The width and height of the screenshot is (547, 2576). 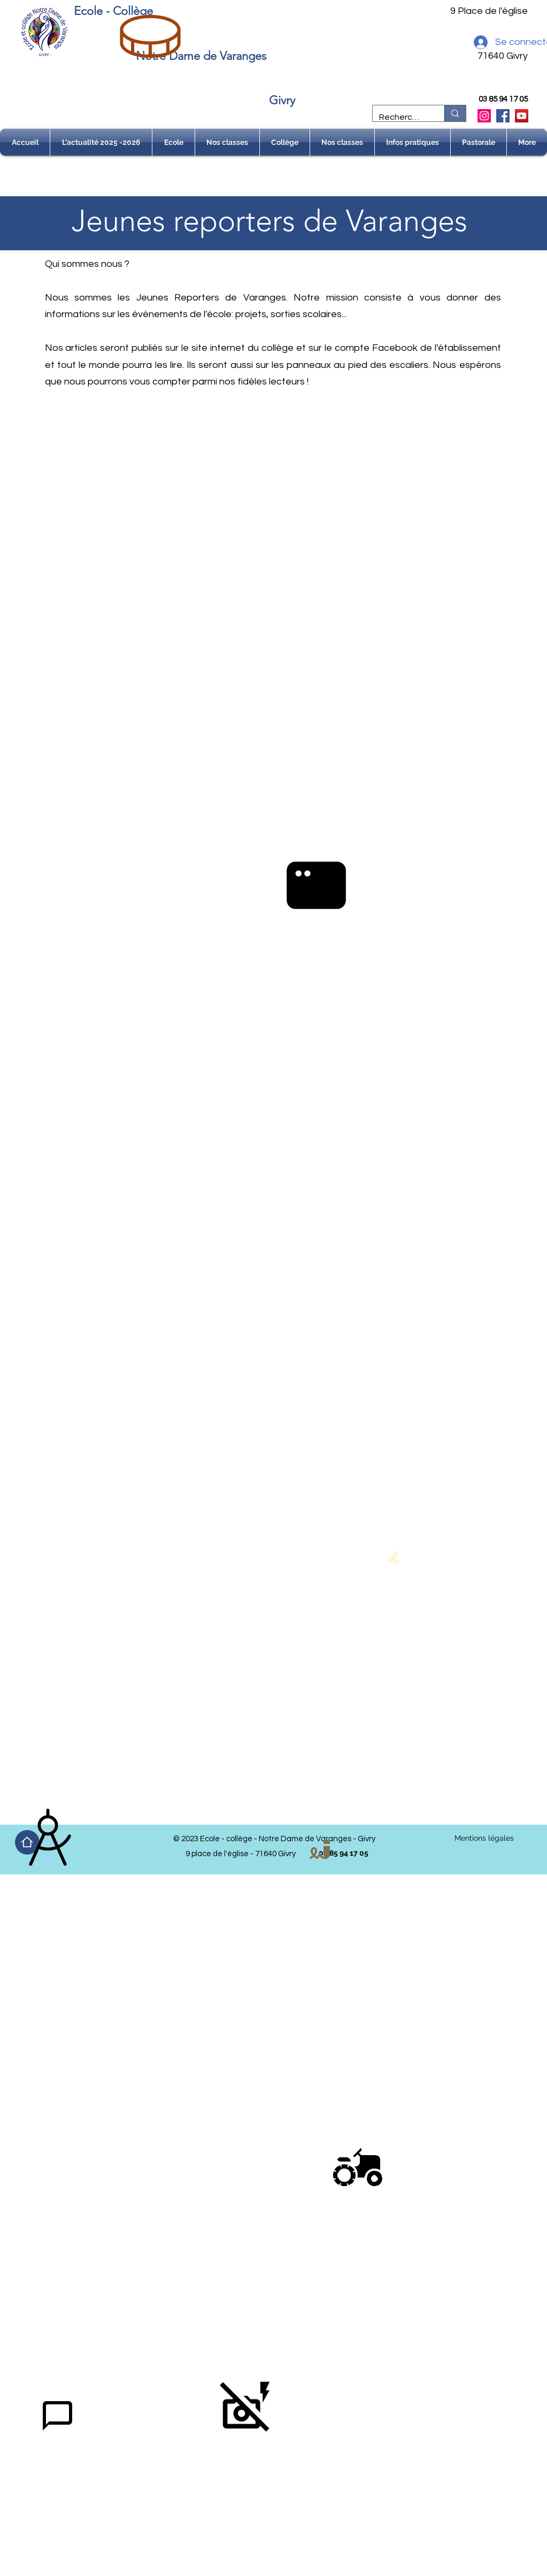 I want to click on view your coin balance or currency, so click(x=150, y=36).